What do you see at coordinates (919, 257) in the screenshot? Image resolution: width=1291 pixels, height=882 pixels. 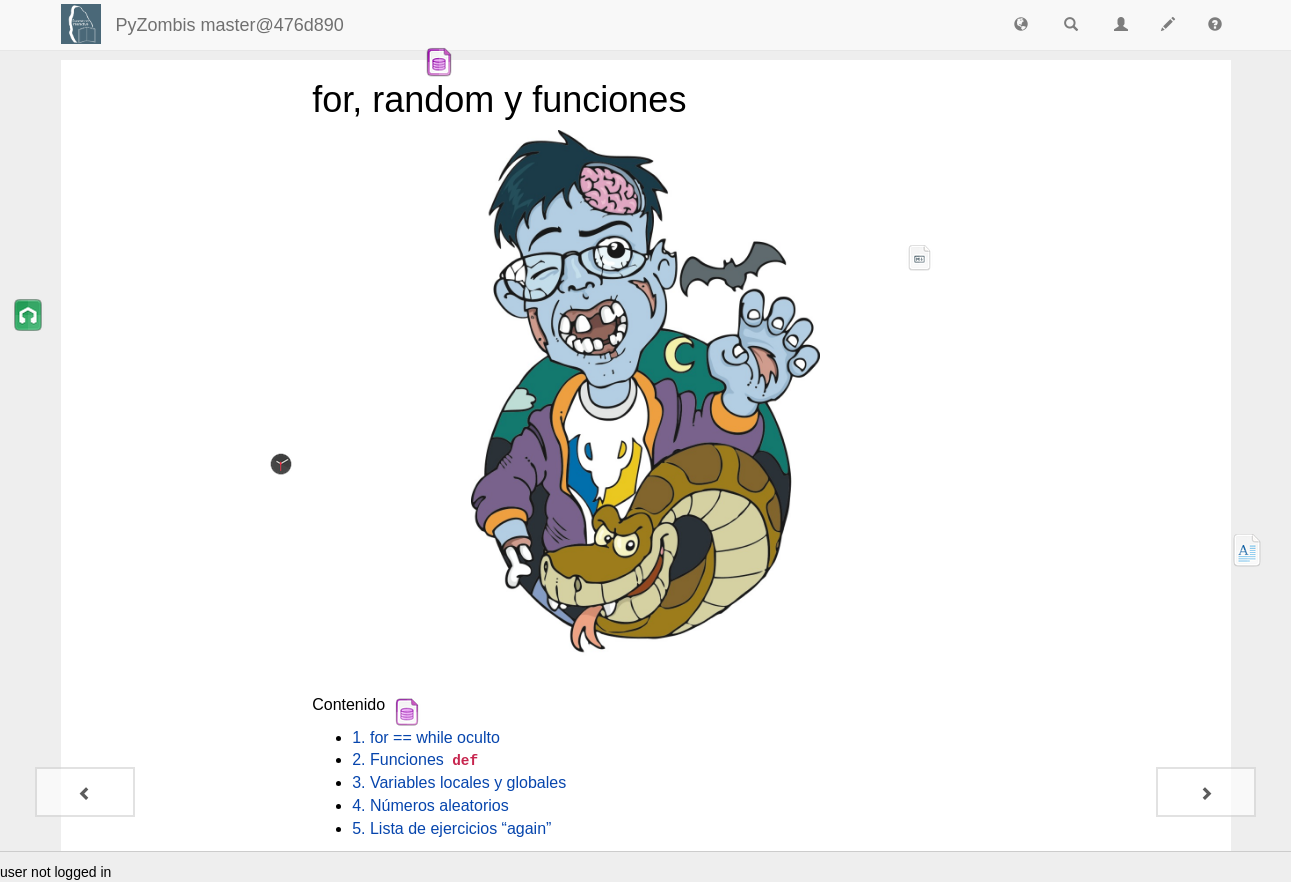 I see `a markdown text file` at bounding box center [919, 257].